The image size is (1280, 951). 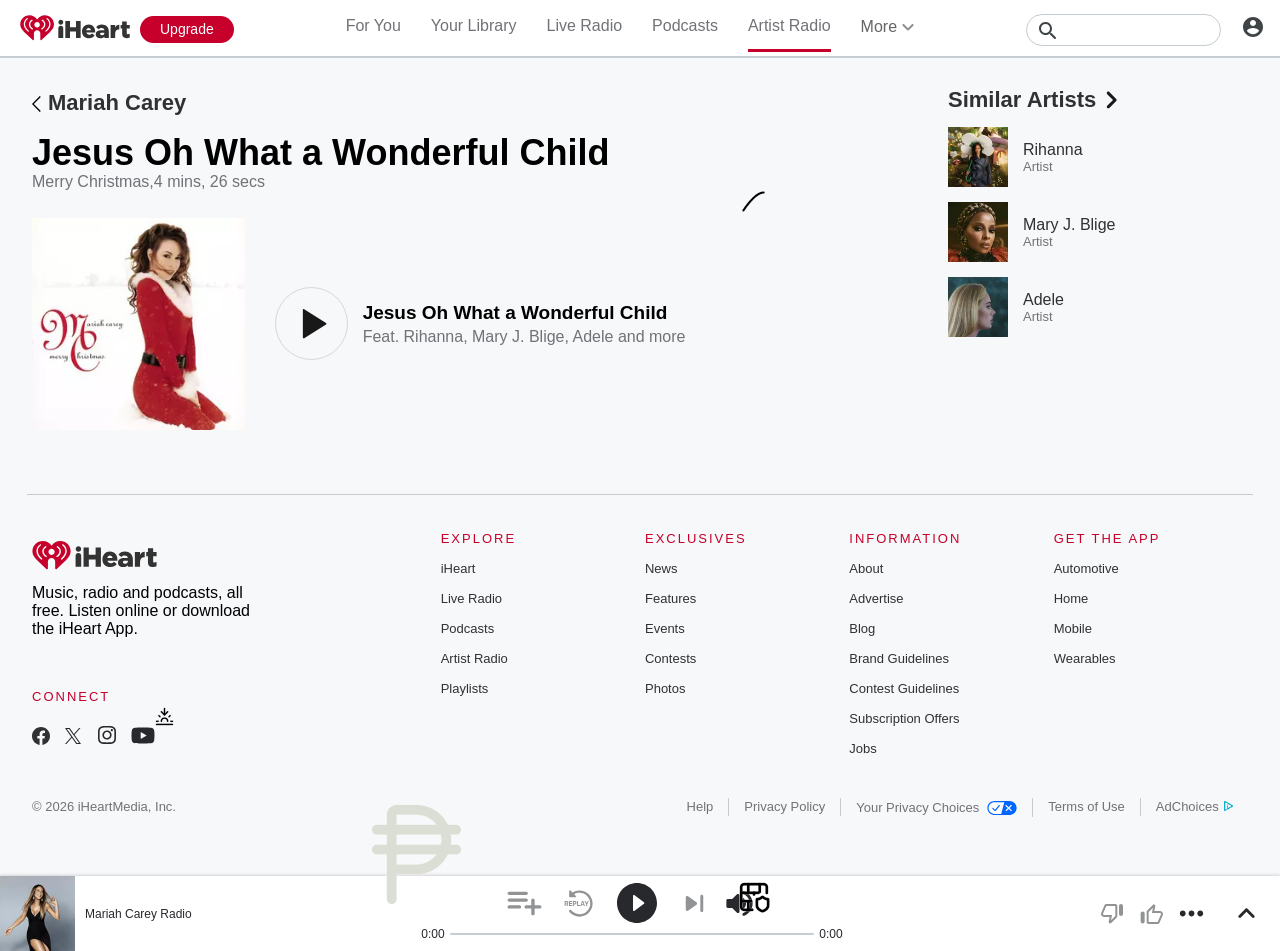 What do you see at coordinates (753, 201) in the screenshot?
I see `apply ease-out animation timing` at bounding box center [753, 201].